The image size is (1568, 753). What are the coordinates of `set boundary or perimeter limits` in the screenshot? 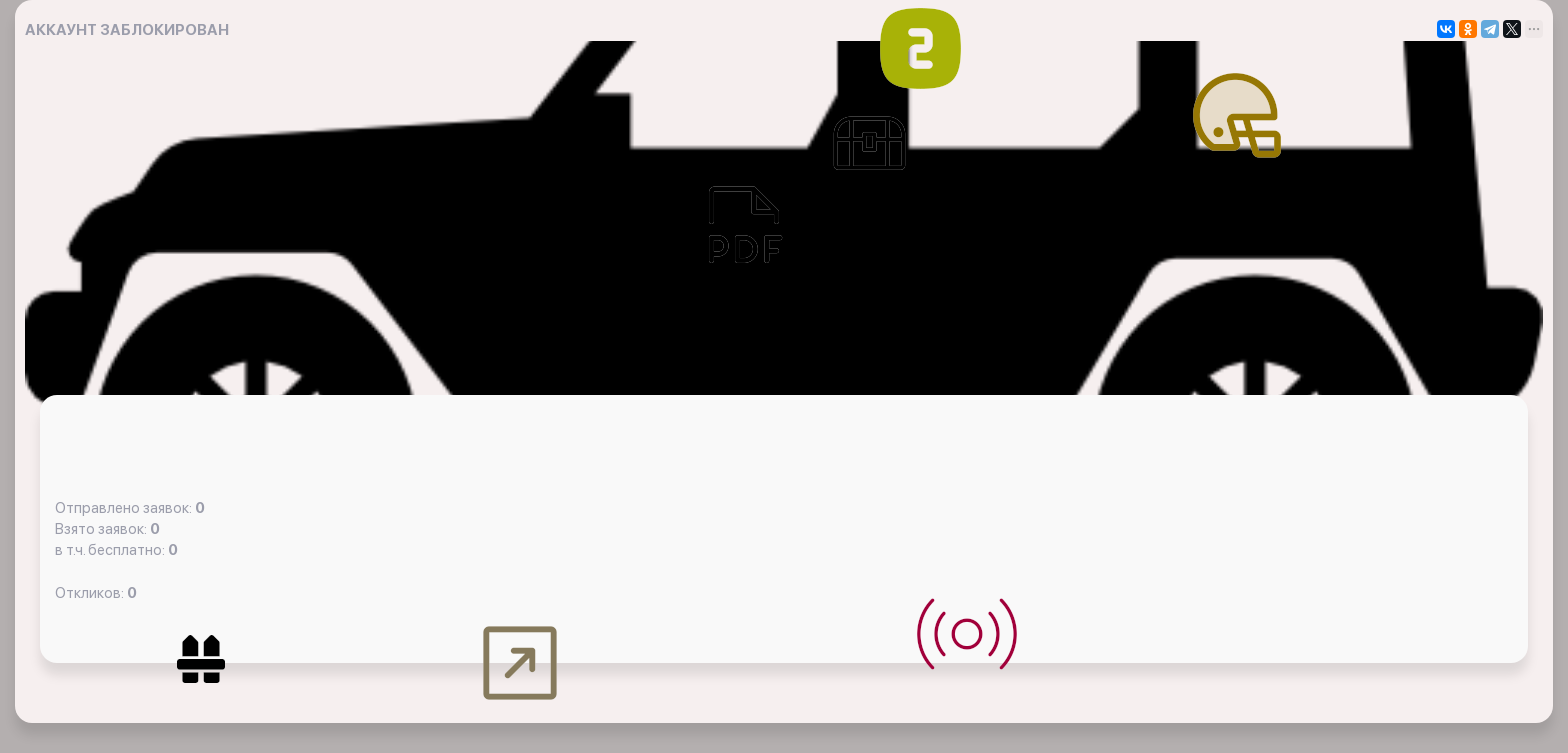 It's located at (201, 659).